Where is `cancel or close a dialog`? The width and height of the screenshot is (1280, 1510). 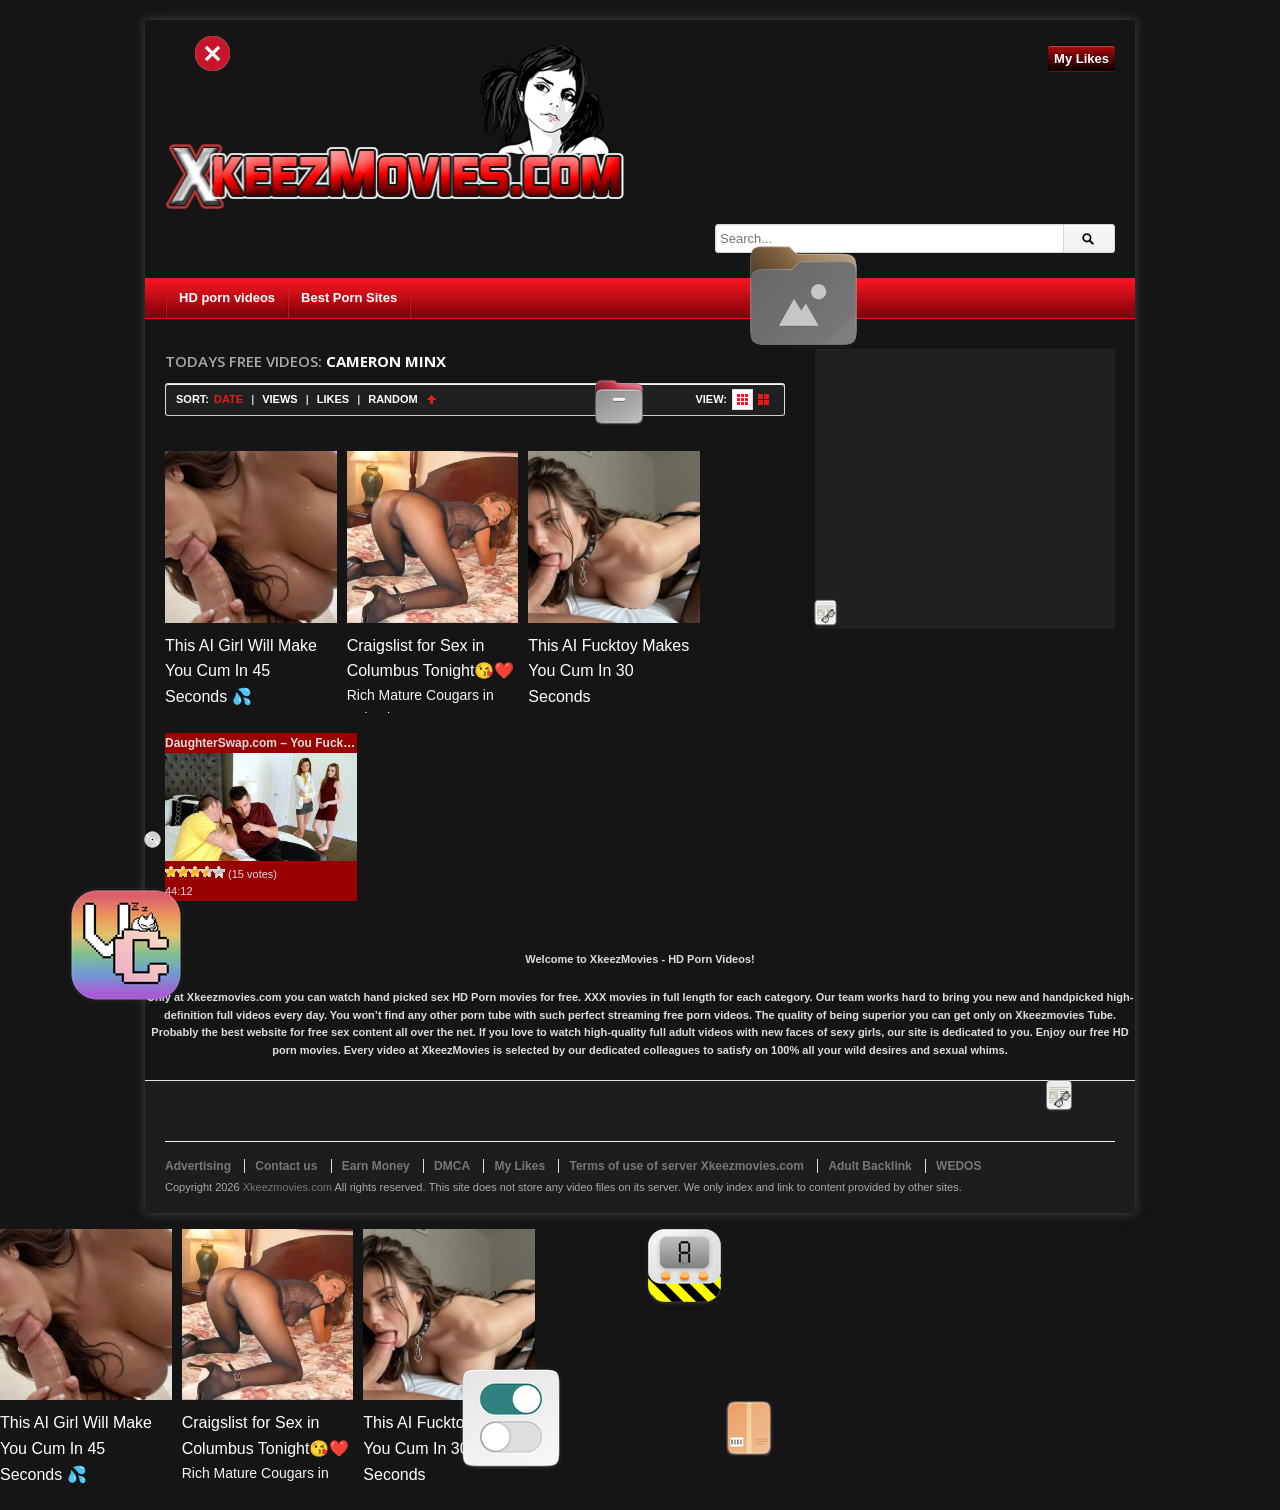
cancel or close a dialog is located at coordinates (212, 53).